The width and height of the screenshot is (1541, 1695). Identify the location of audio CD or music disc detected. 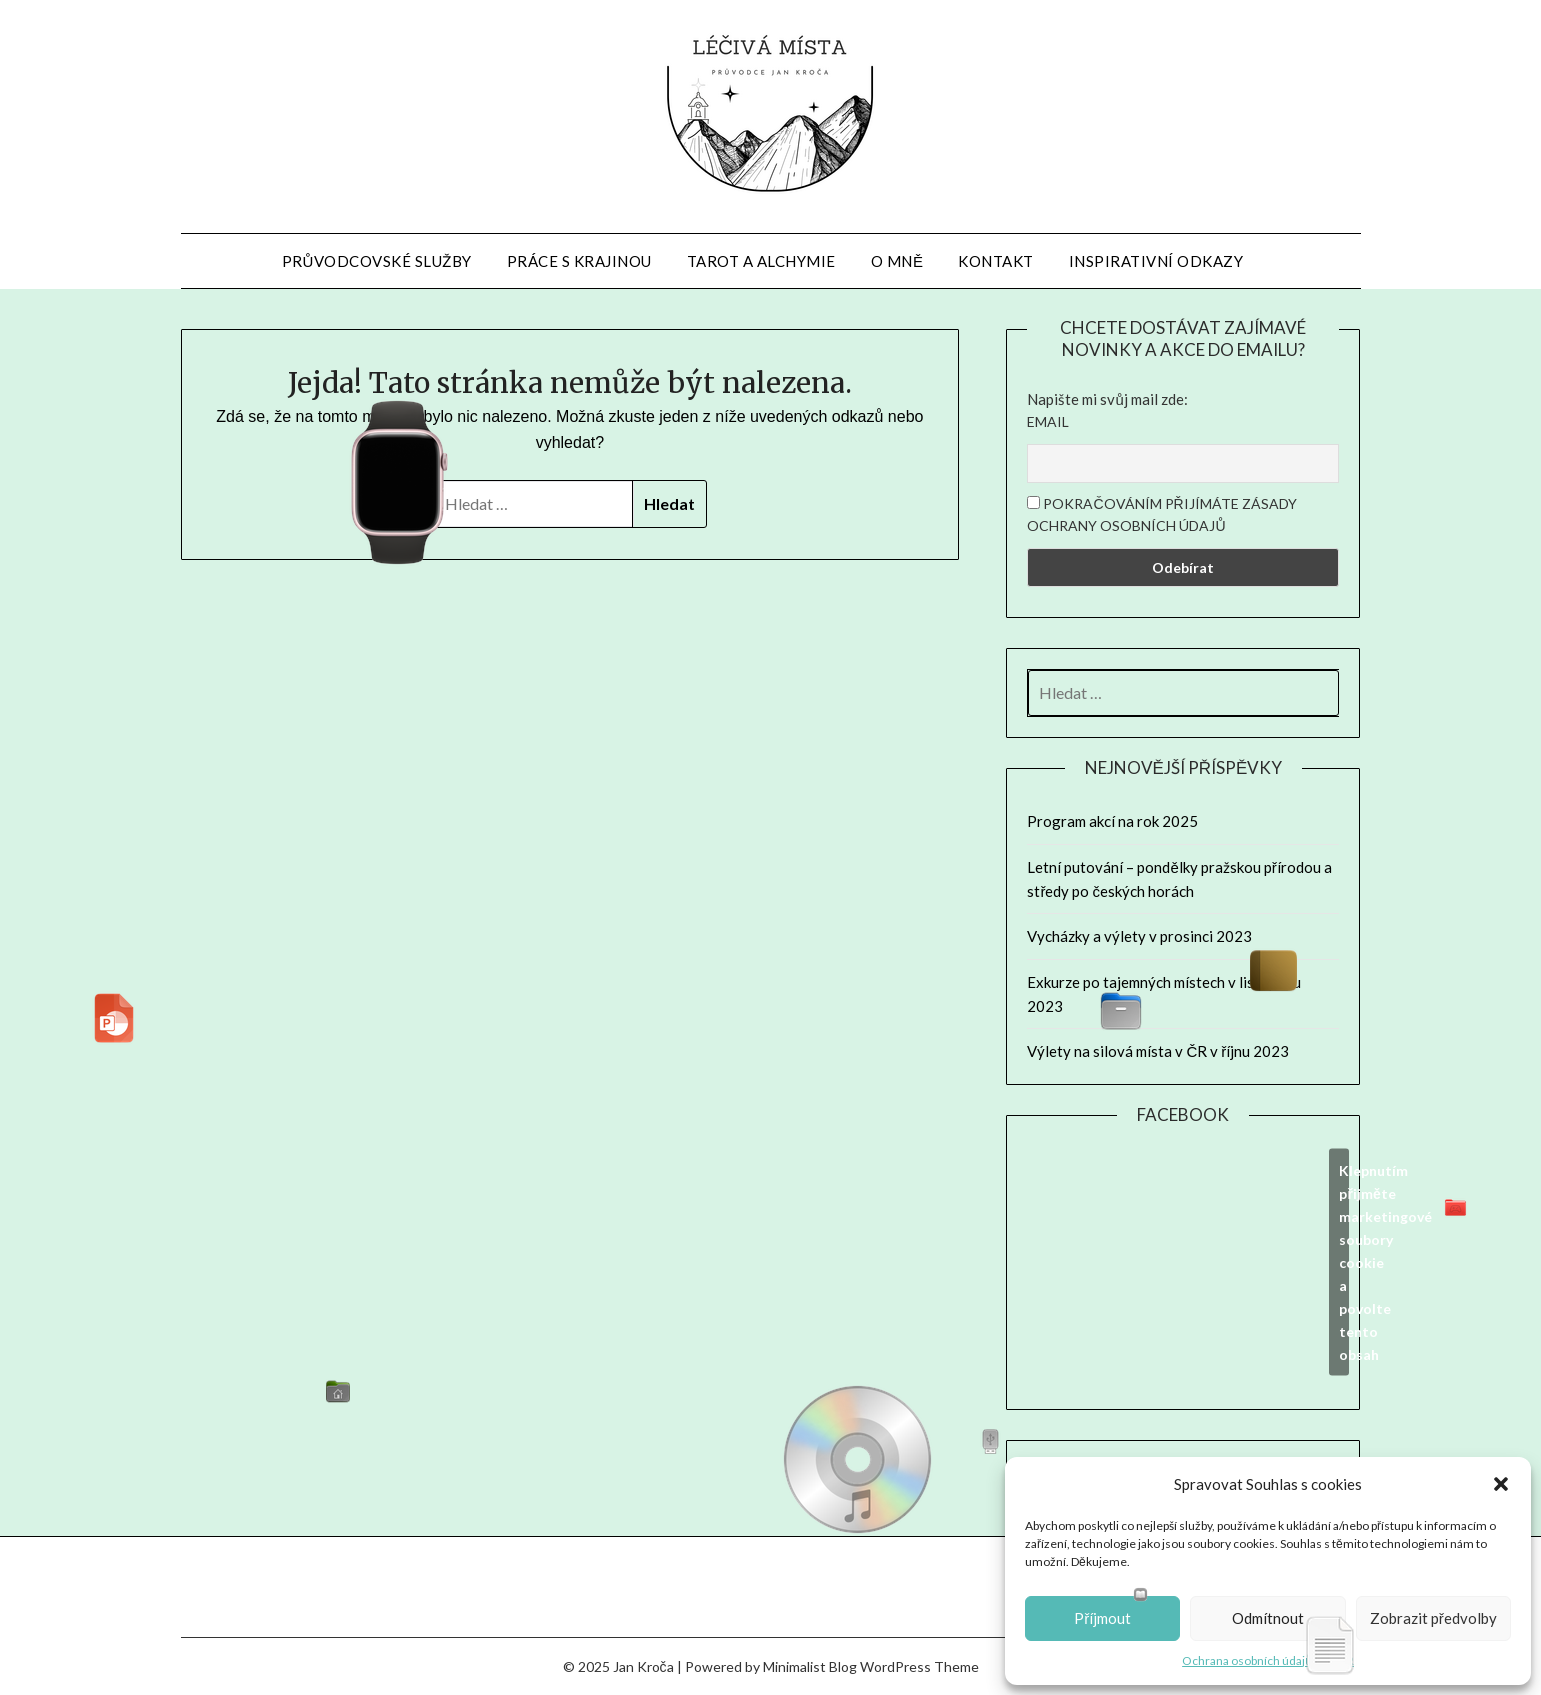
(857, 1459).